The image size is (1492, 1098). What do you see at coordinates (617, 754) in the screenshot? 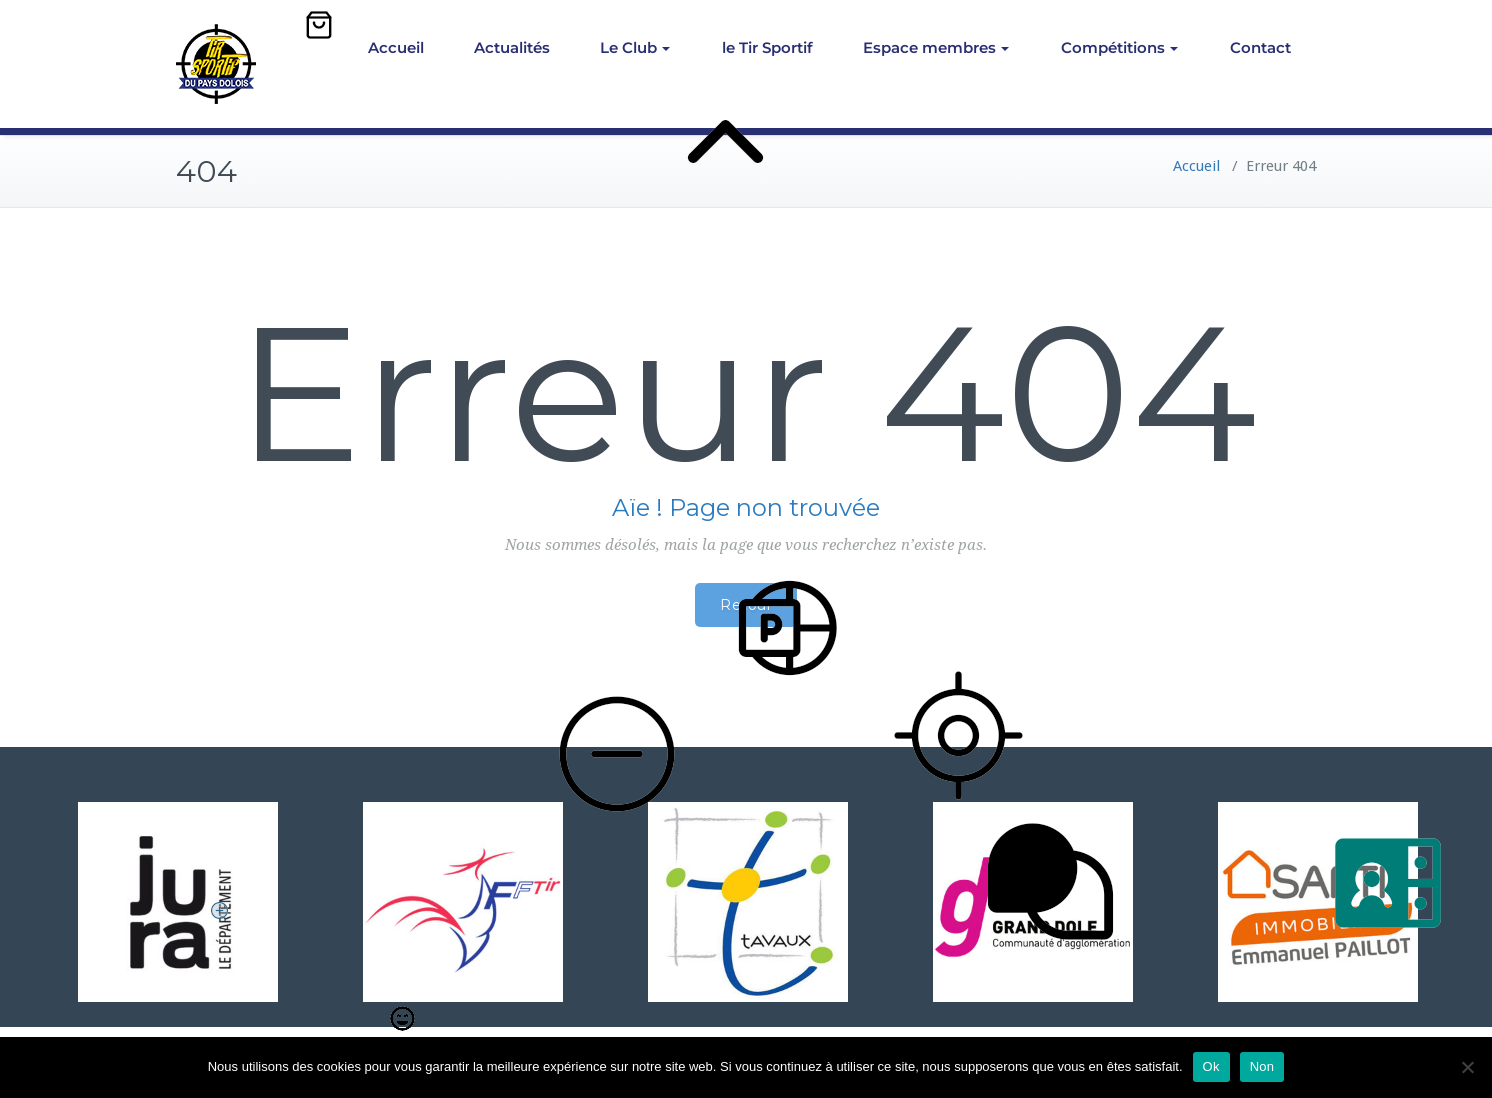
I see `remove an item from a list or cart` at bounding box center [617, 754].